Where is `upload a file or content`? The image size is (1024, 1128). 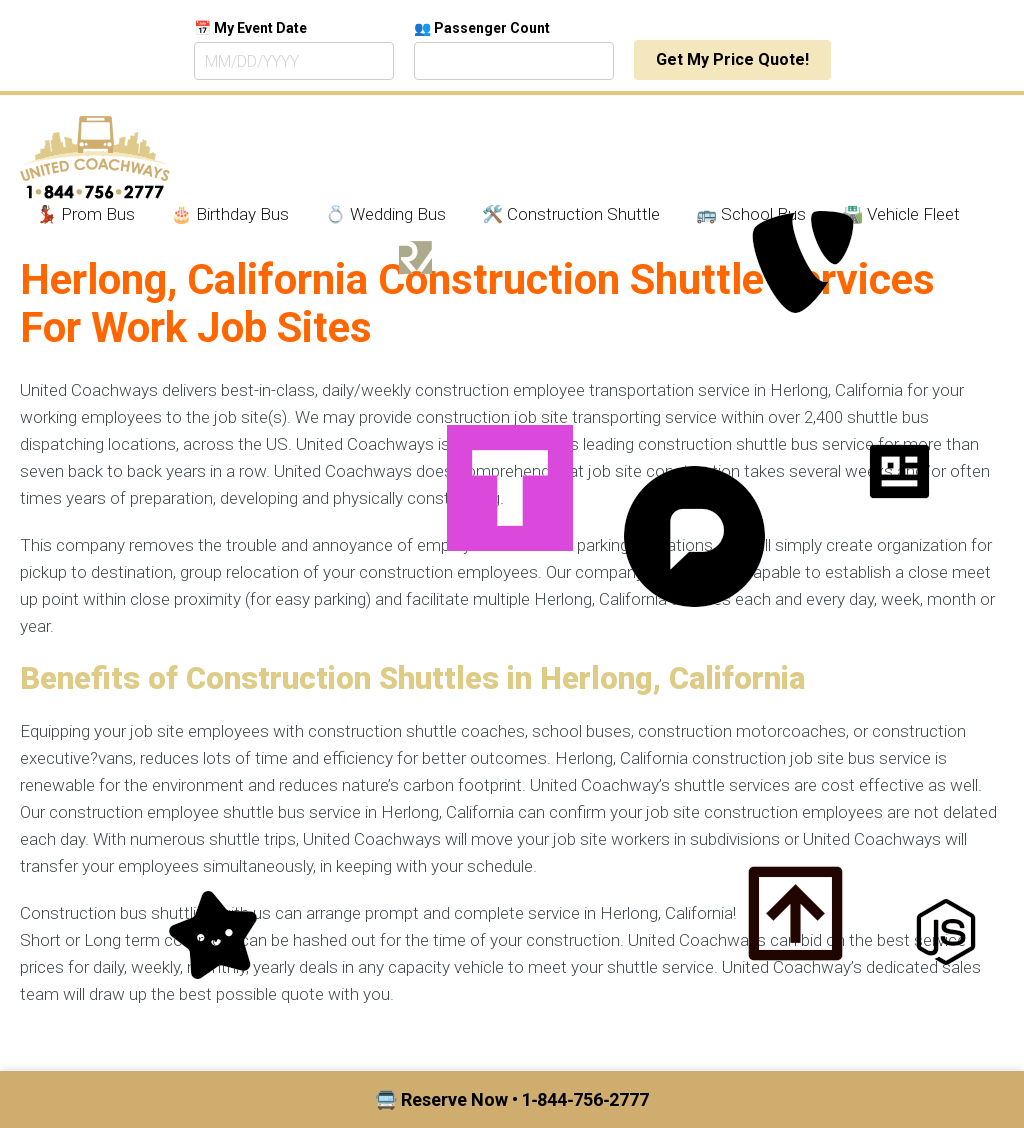 upload a file or content is located at coordinates (795, 913).